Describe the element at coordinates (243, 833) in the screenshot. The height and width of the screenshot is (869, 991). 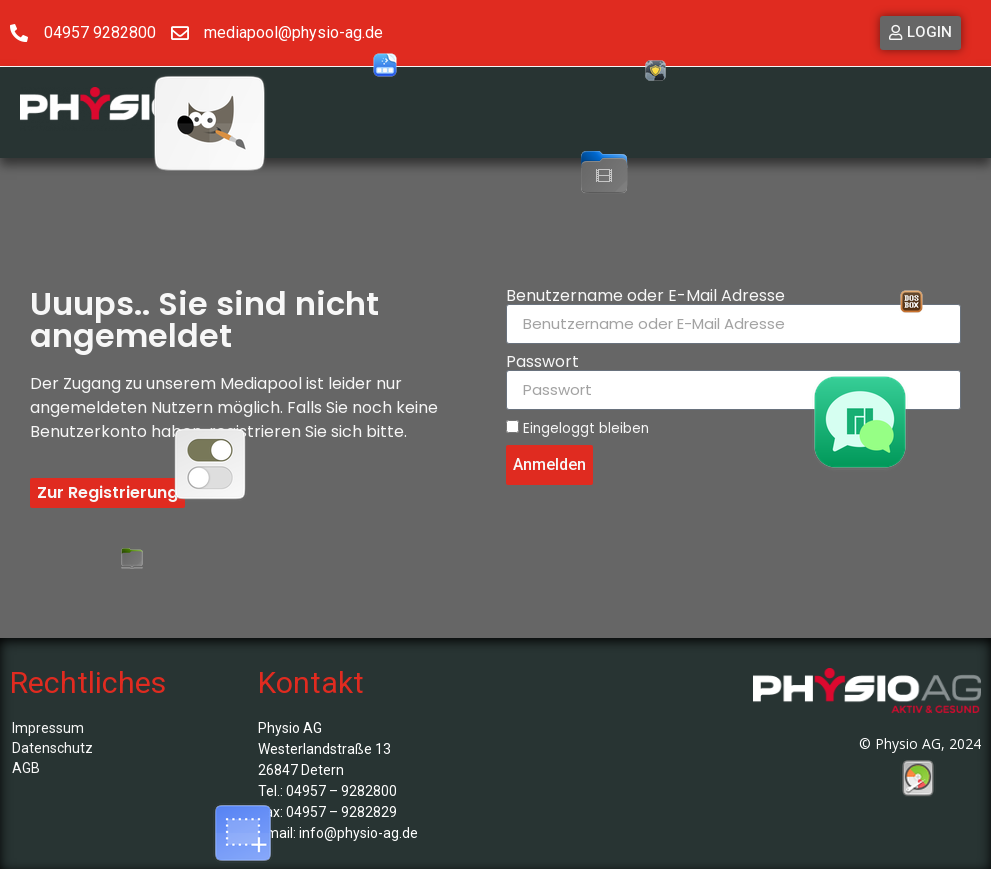
I see `open the screenshot tool` at that location.